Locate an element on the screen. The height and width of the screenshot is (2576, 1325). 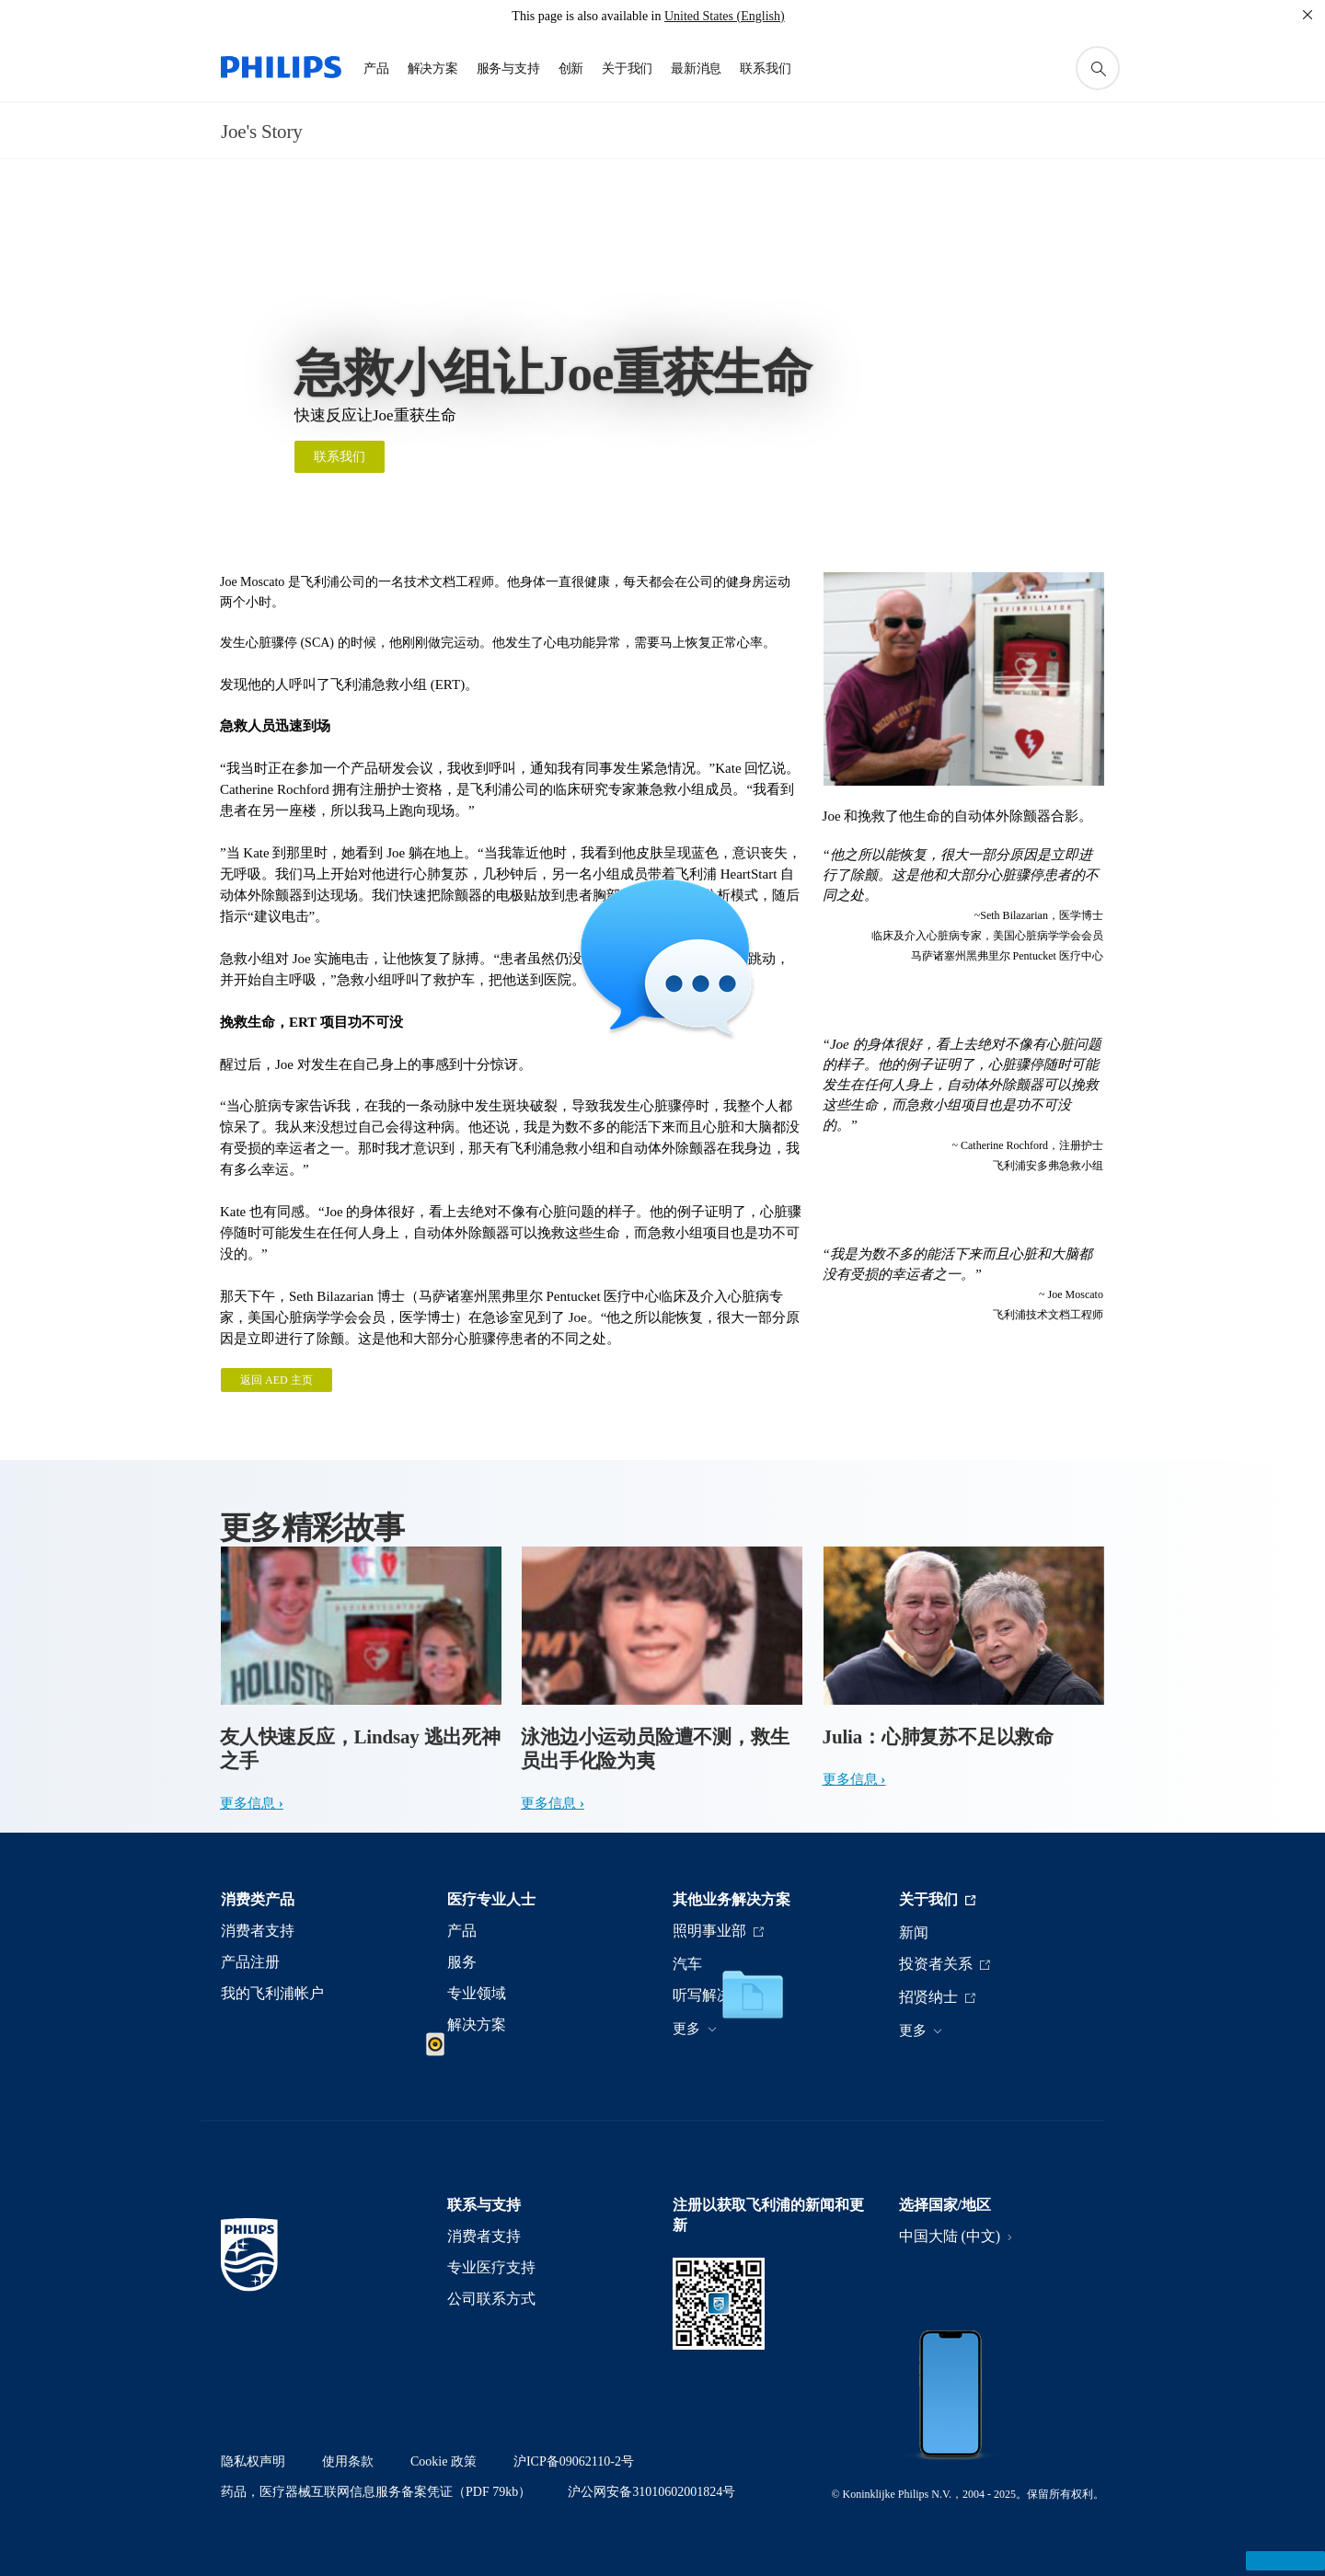
open game center messages and friend requests is located at coordinates (666, 958).